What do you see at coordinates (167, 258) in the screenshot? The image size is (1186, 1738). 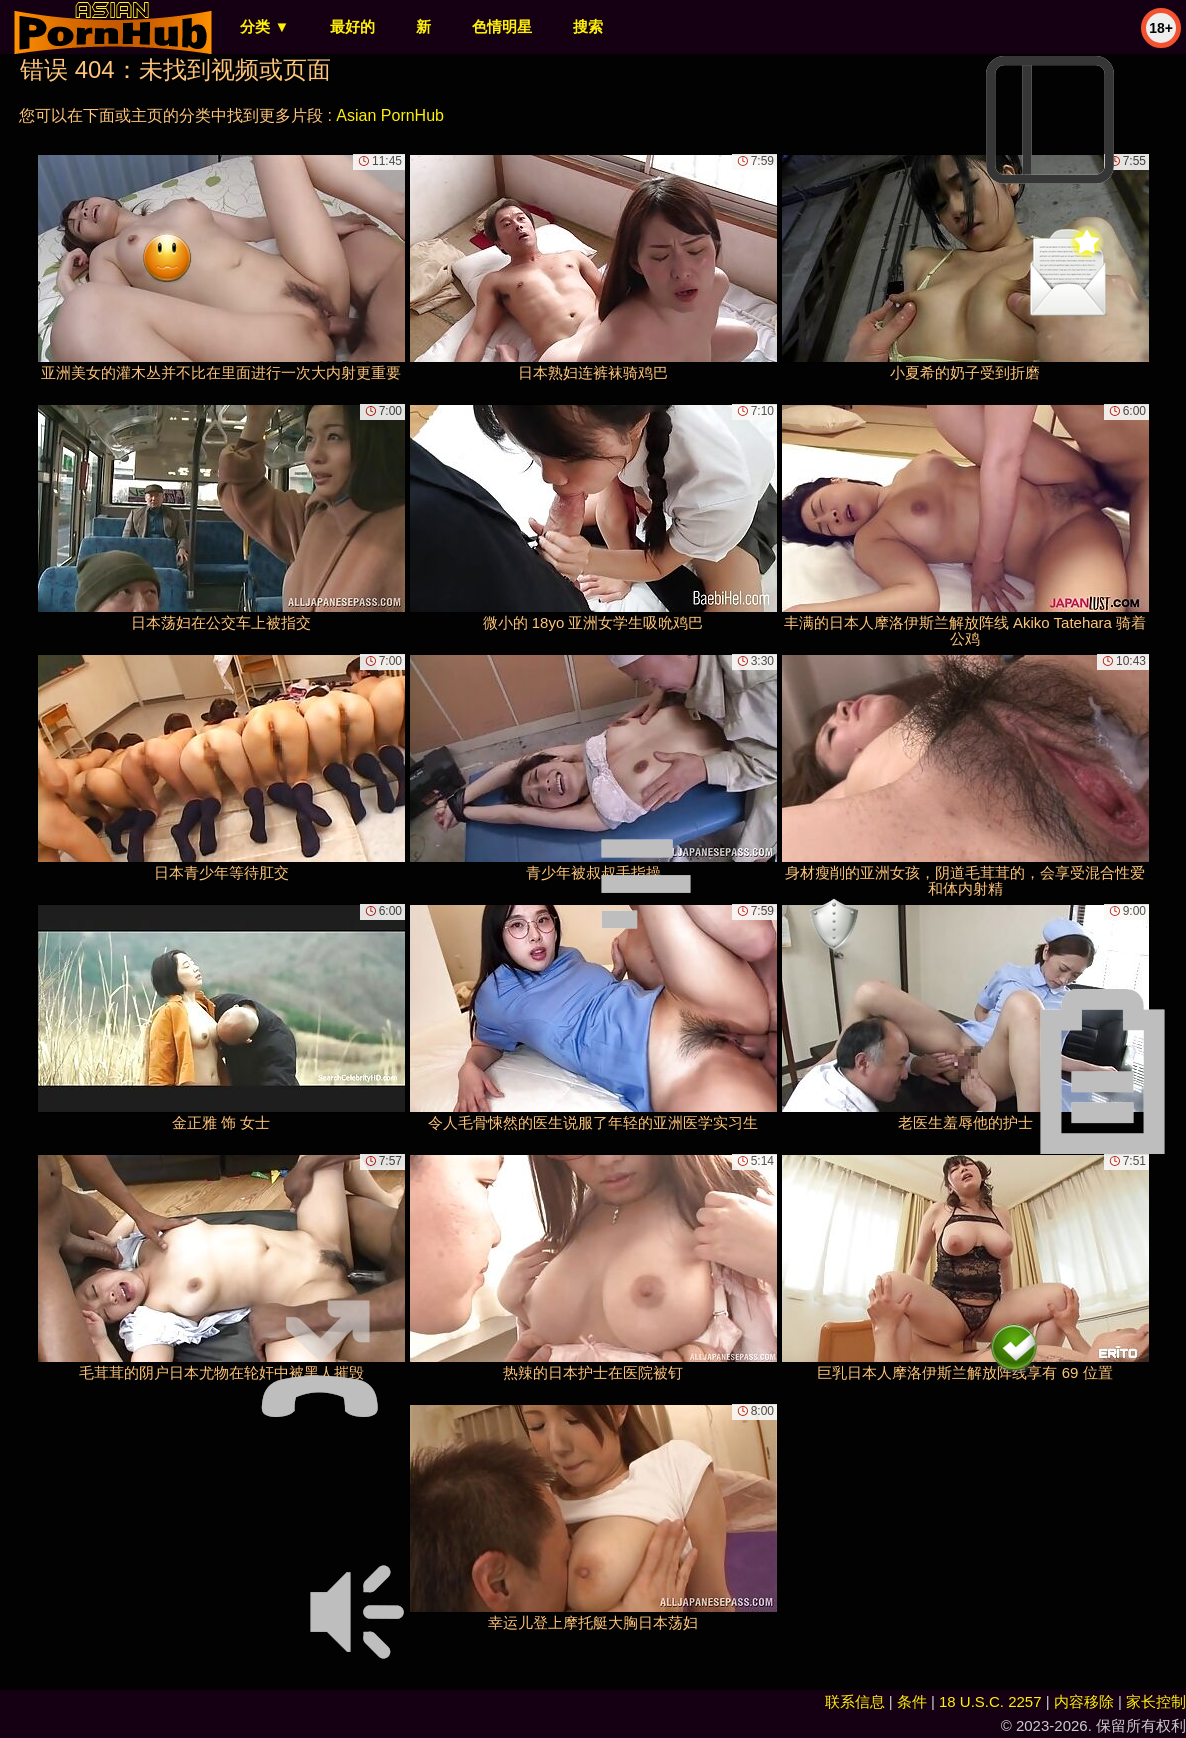 I see `indicates a warning or concern status` at bounding box center [167, 258].